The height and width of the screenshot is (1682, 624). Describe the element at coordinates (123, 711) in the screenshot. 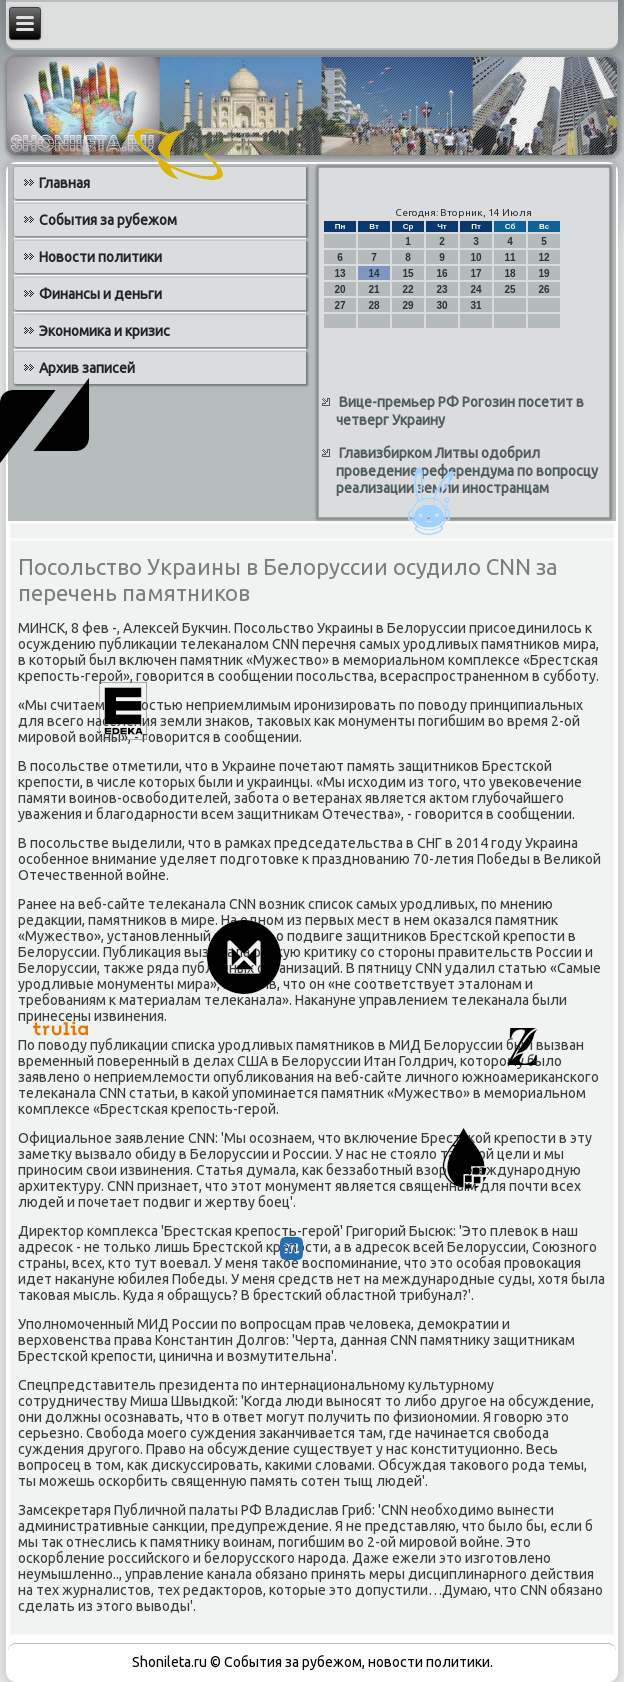

I see `open the EDEKA grocery store app` at that location.